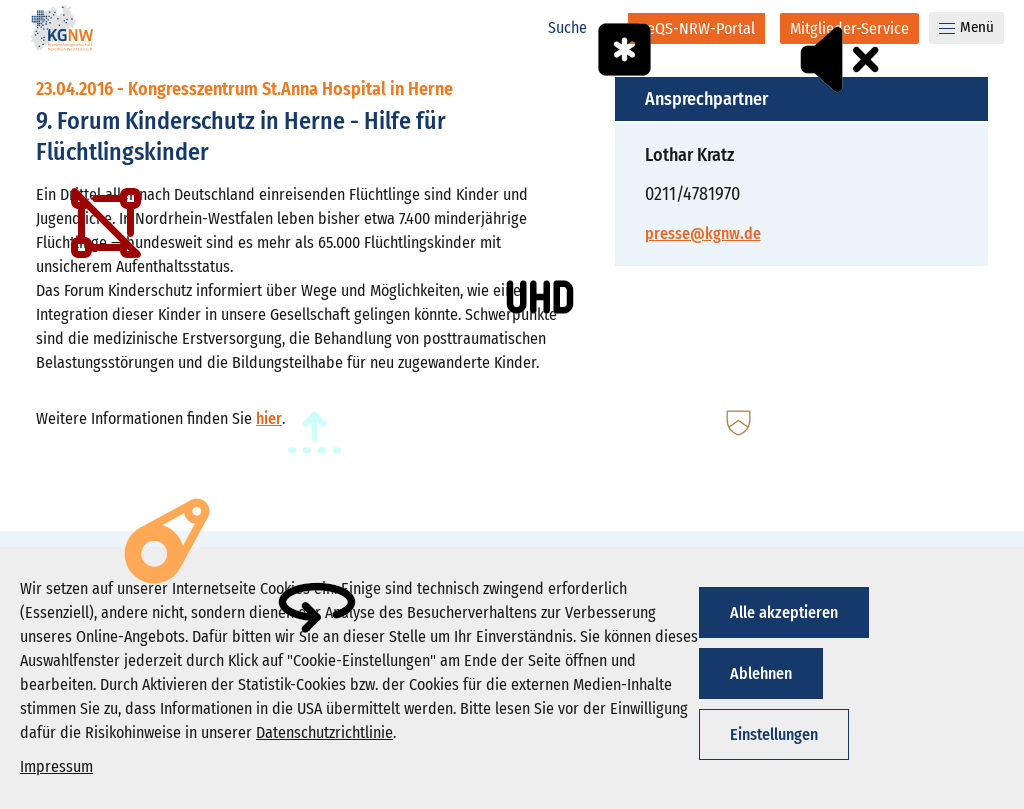 Image resolution: width=1024 pixels, height=809 pixels. What do you see at coordinates (167, 541) in the screenshot?
I see `view or manage digital assets` at bounding box center [167, 541].